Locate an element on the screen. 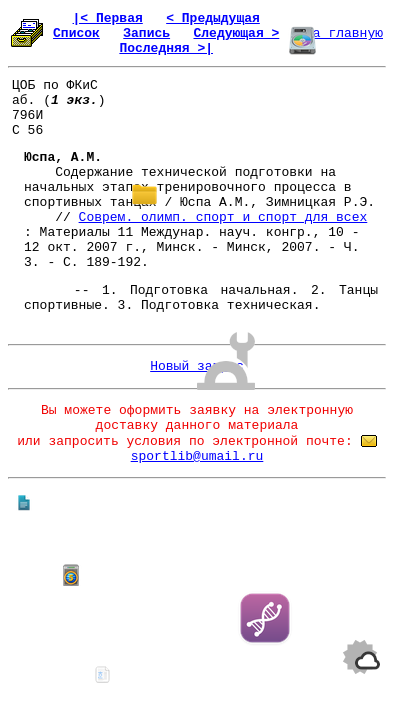 This screenshot has height=720, width=394. view disk partitions on a multi-partition drive is located at coordinates (302, 40).